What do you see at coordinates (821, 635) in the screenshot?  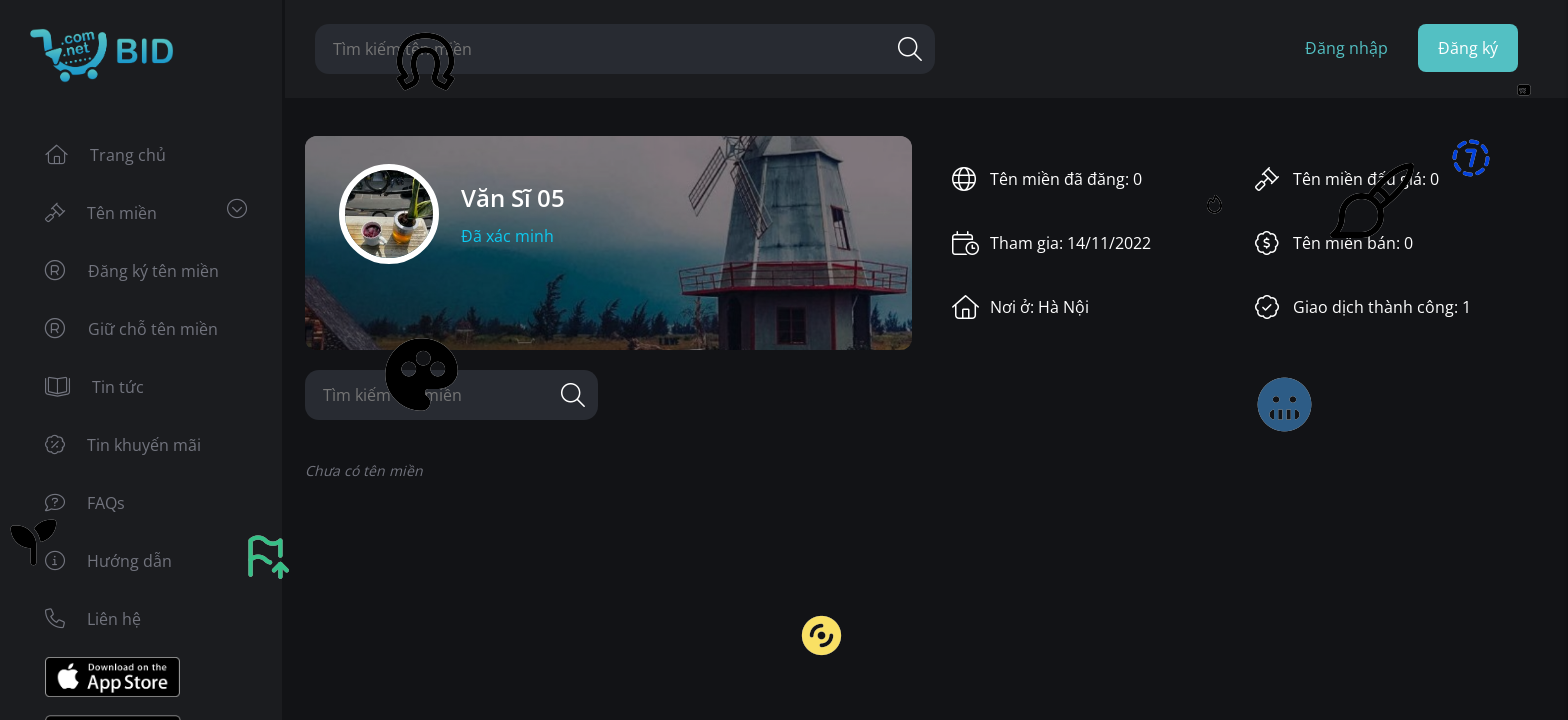 I see `play or access music library` at bounding box center [821, 635].